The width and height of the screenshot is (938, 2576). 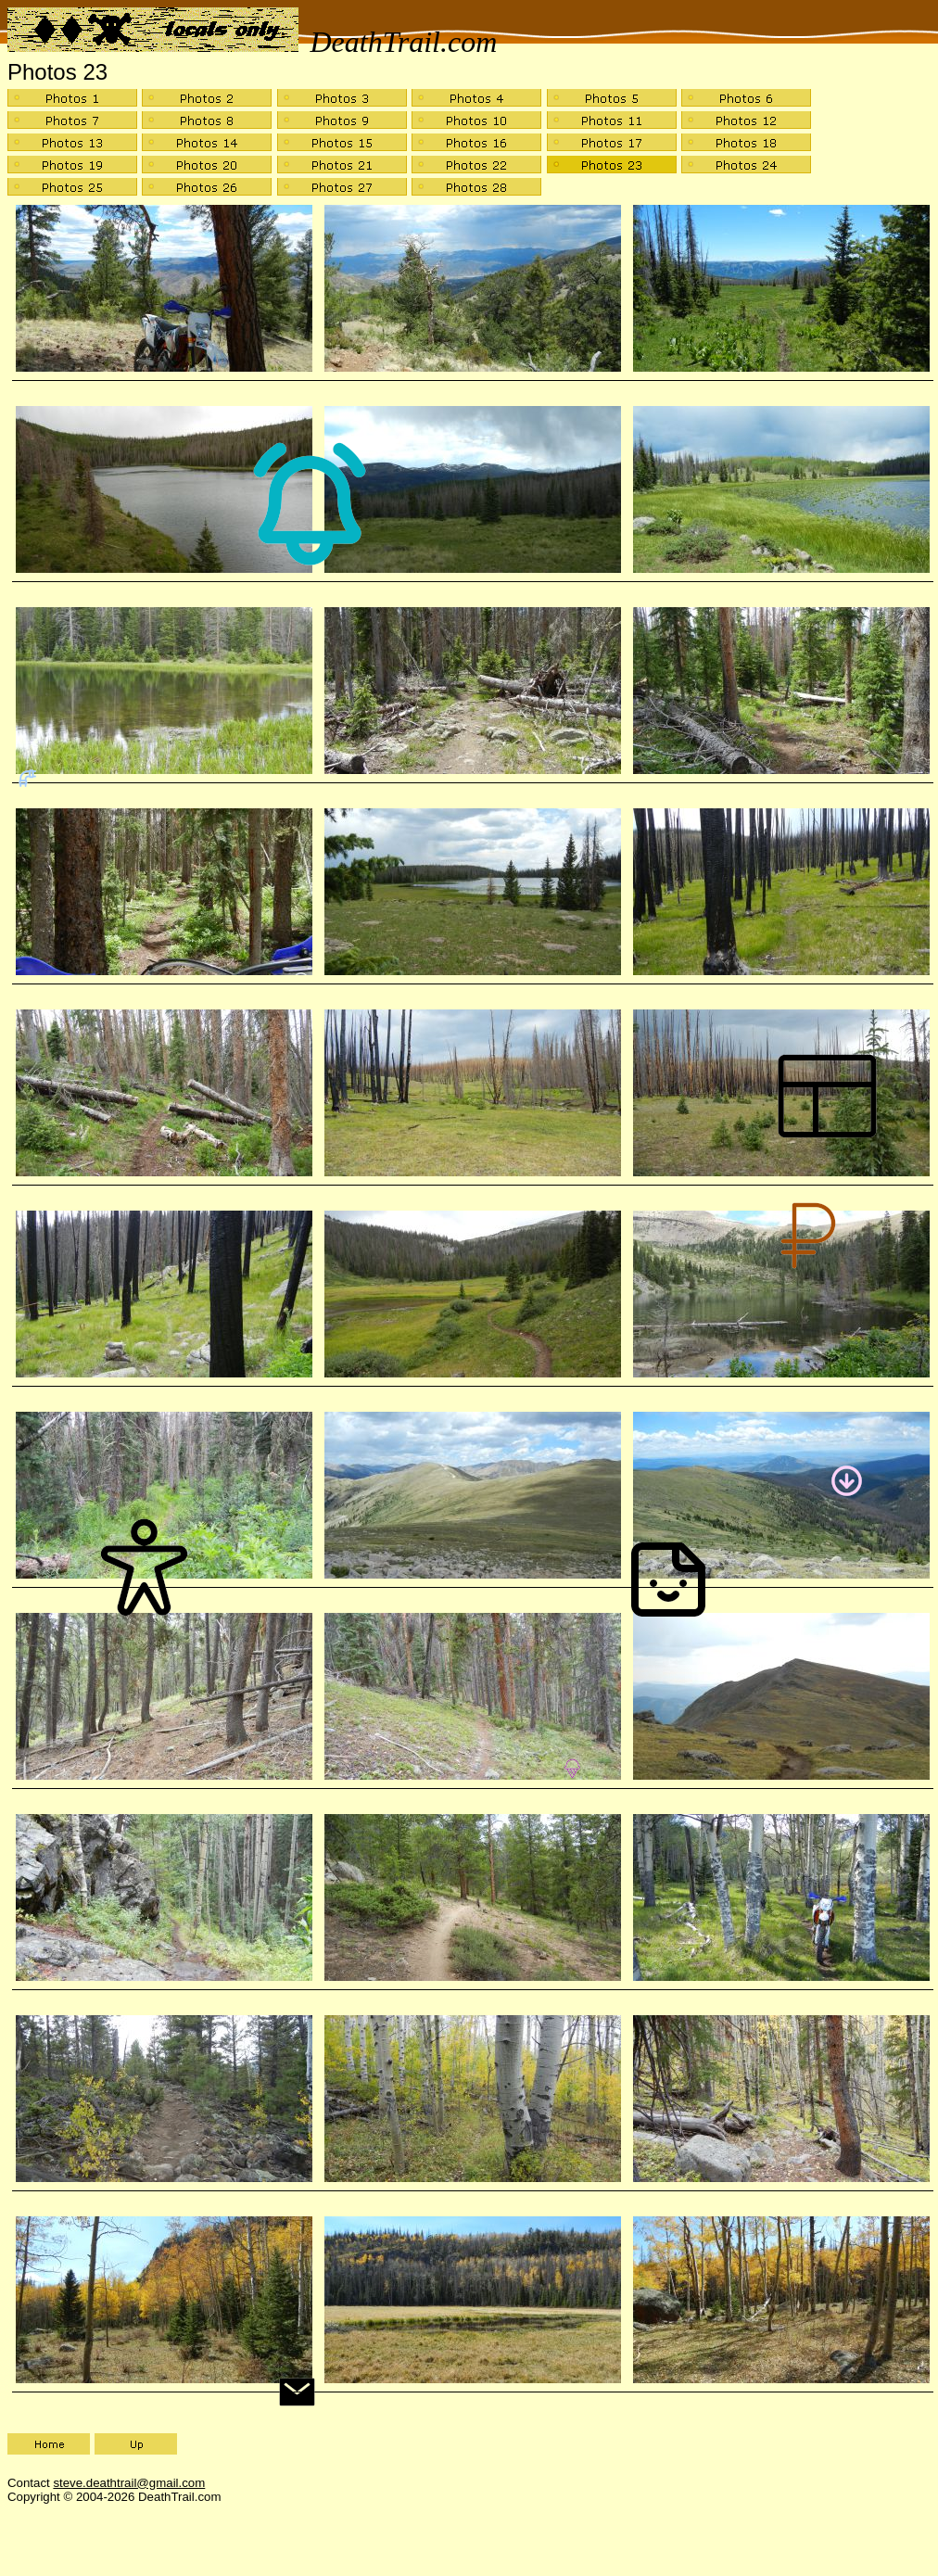 I want to click on indicates new notifications or alerts, so click(x=310, y=505).